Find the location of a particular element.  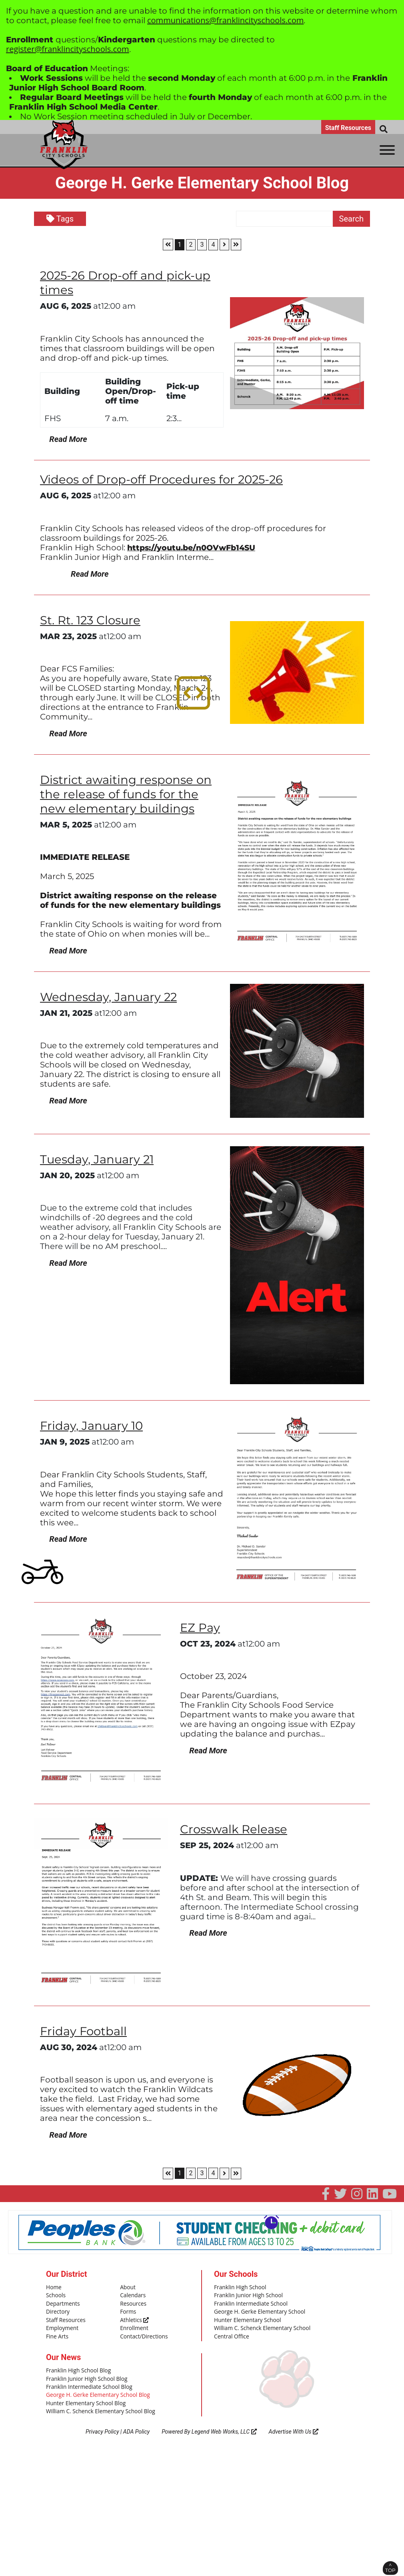

select motorcycle as vehicle type is located at coordinates (42, 1573).